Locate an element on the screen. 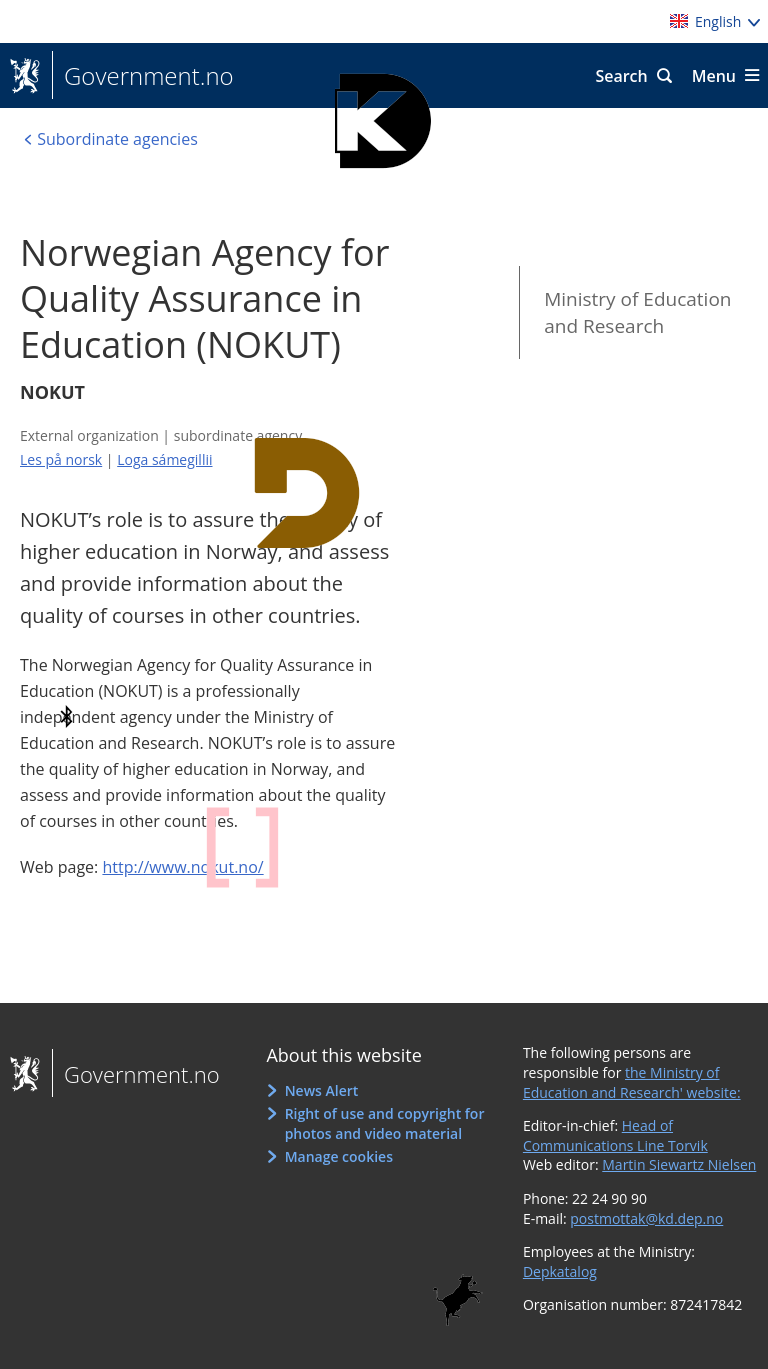 The image size is (768, 1369). bluetooth connectivity status is located at coordinates (66, 716).